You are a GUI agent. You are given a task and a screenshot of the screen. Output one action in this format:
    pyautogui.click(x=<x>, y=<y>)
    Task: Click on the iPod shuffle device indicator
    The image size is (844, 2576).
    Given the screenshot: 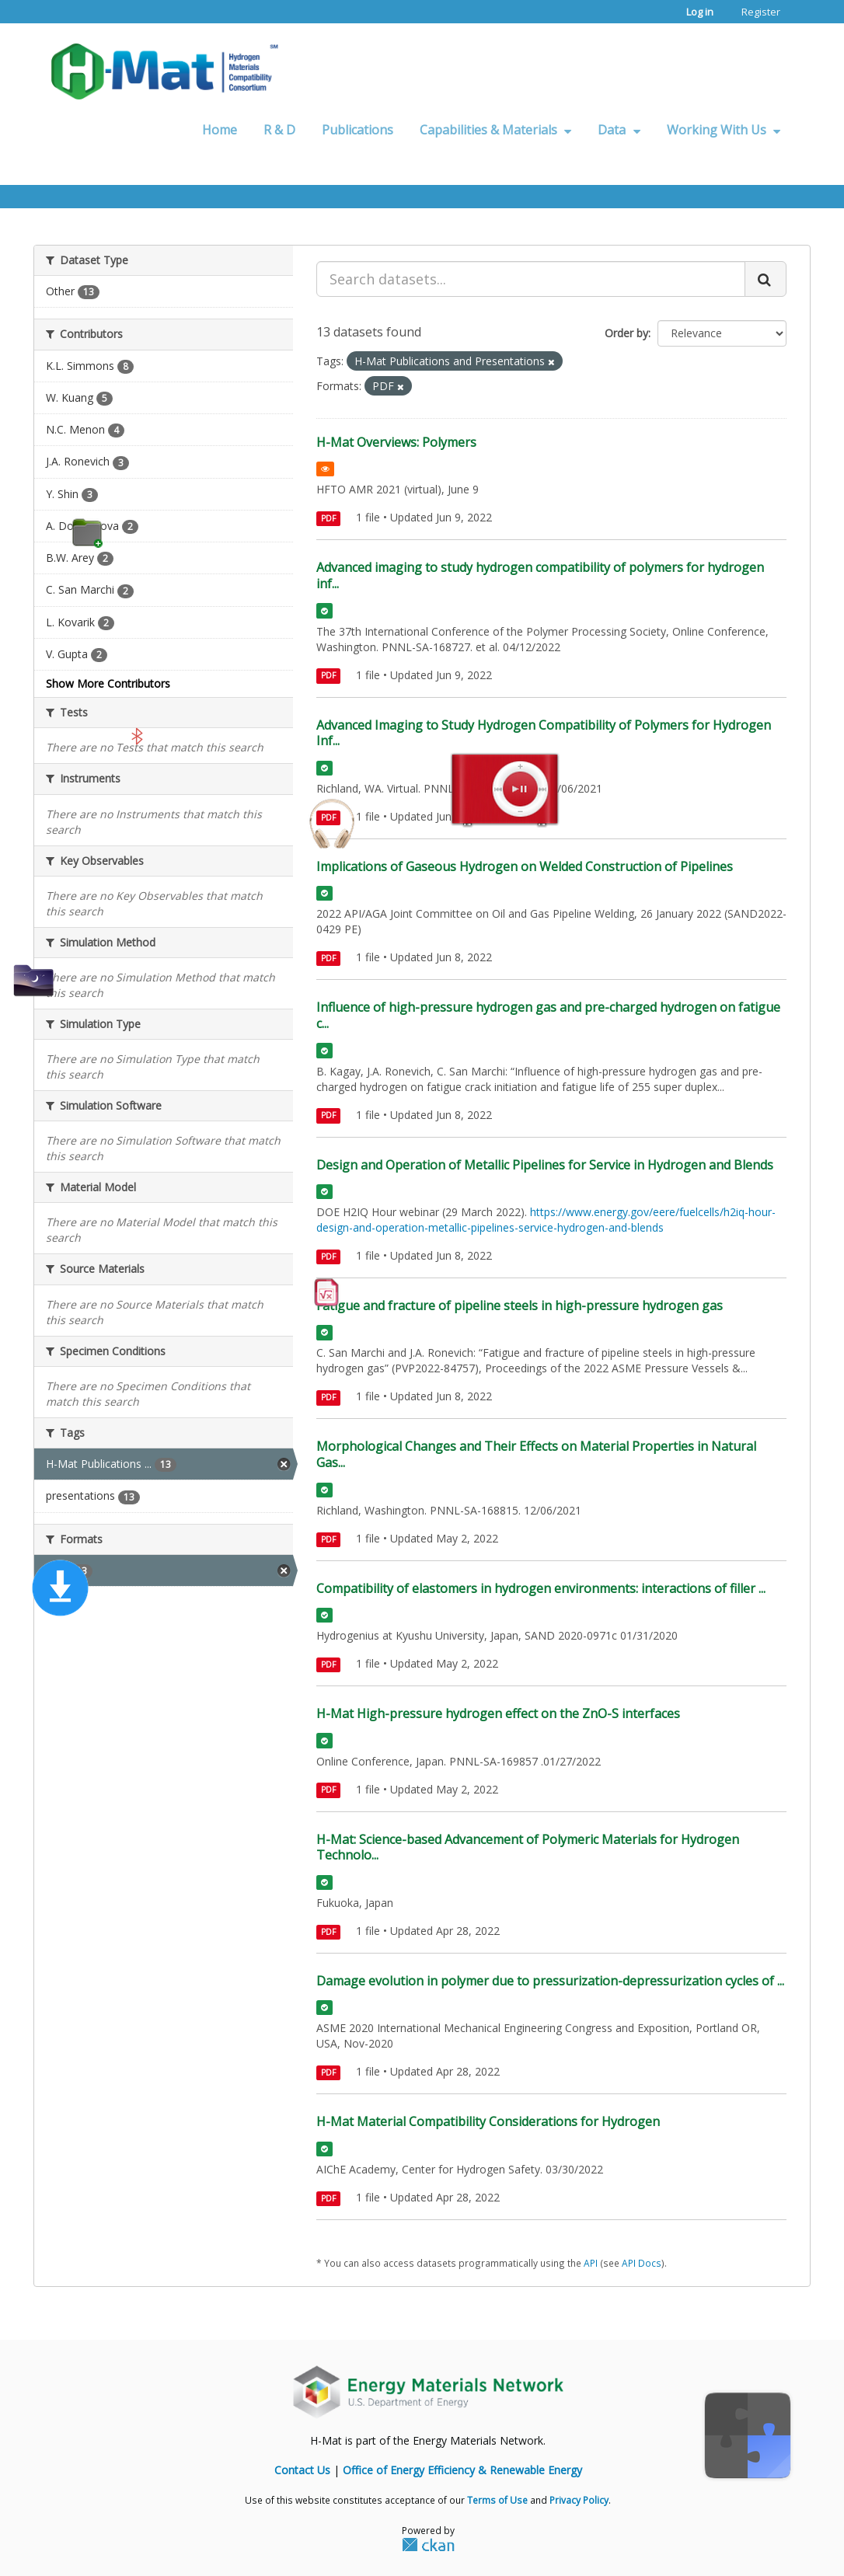 What is the action you would take?
    pyautogui.click(x=504, y=769)
    